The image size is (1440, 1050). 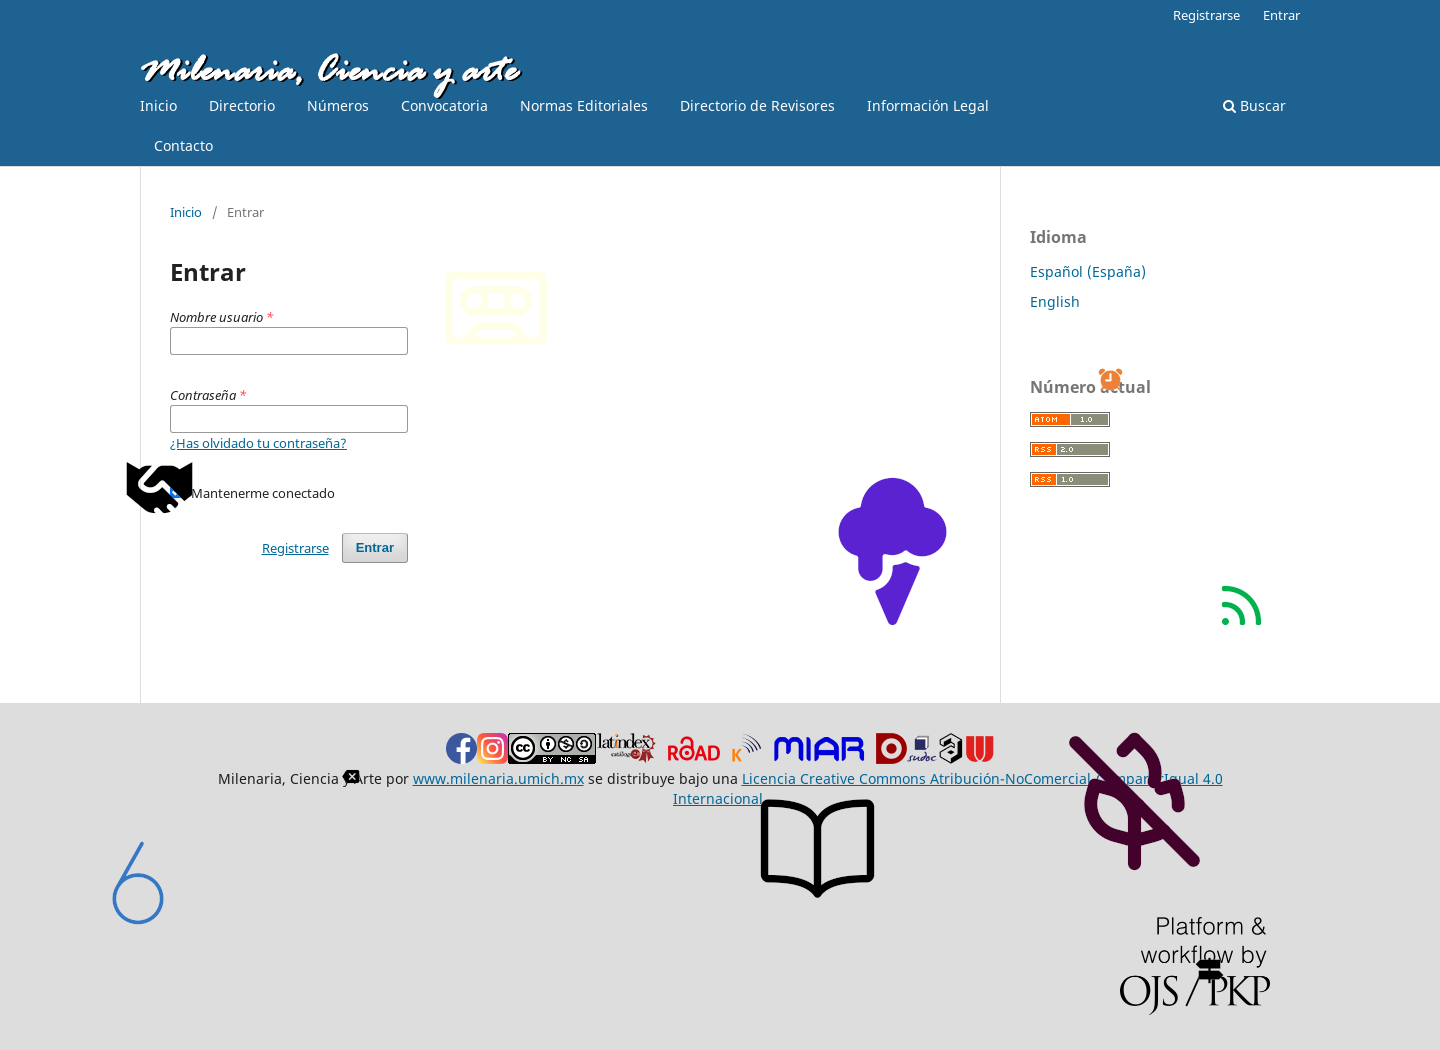 I want to click on view directions or navigation options, so click(x=1209, y=970).